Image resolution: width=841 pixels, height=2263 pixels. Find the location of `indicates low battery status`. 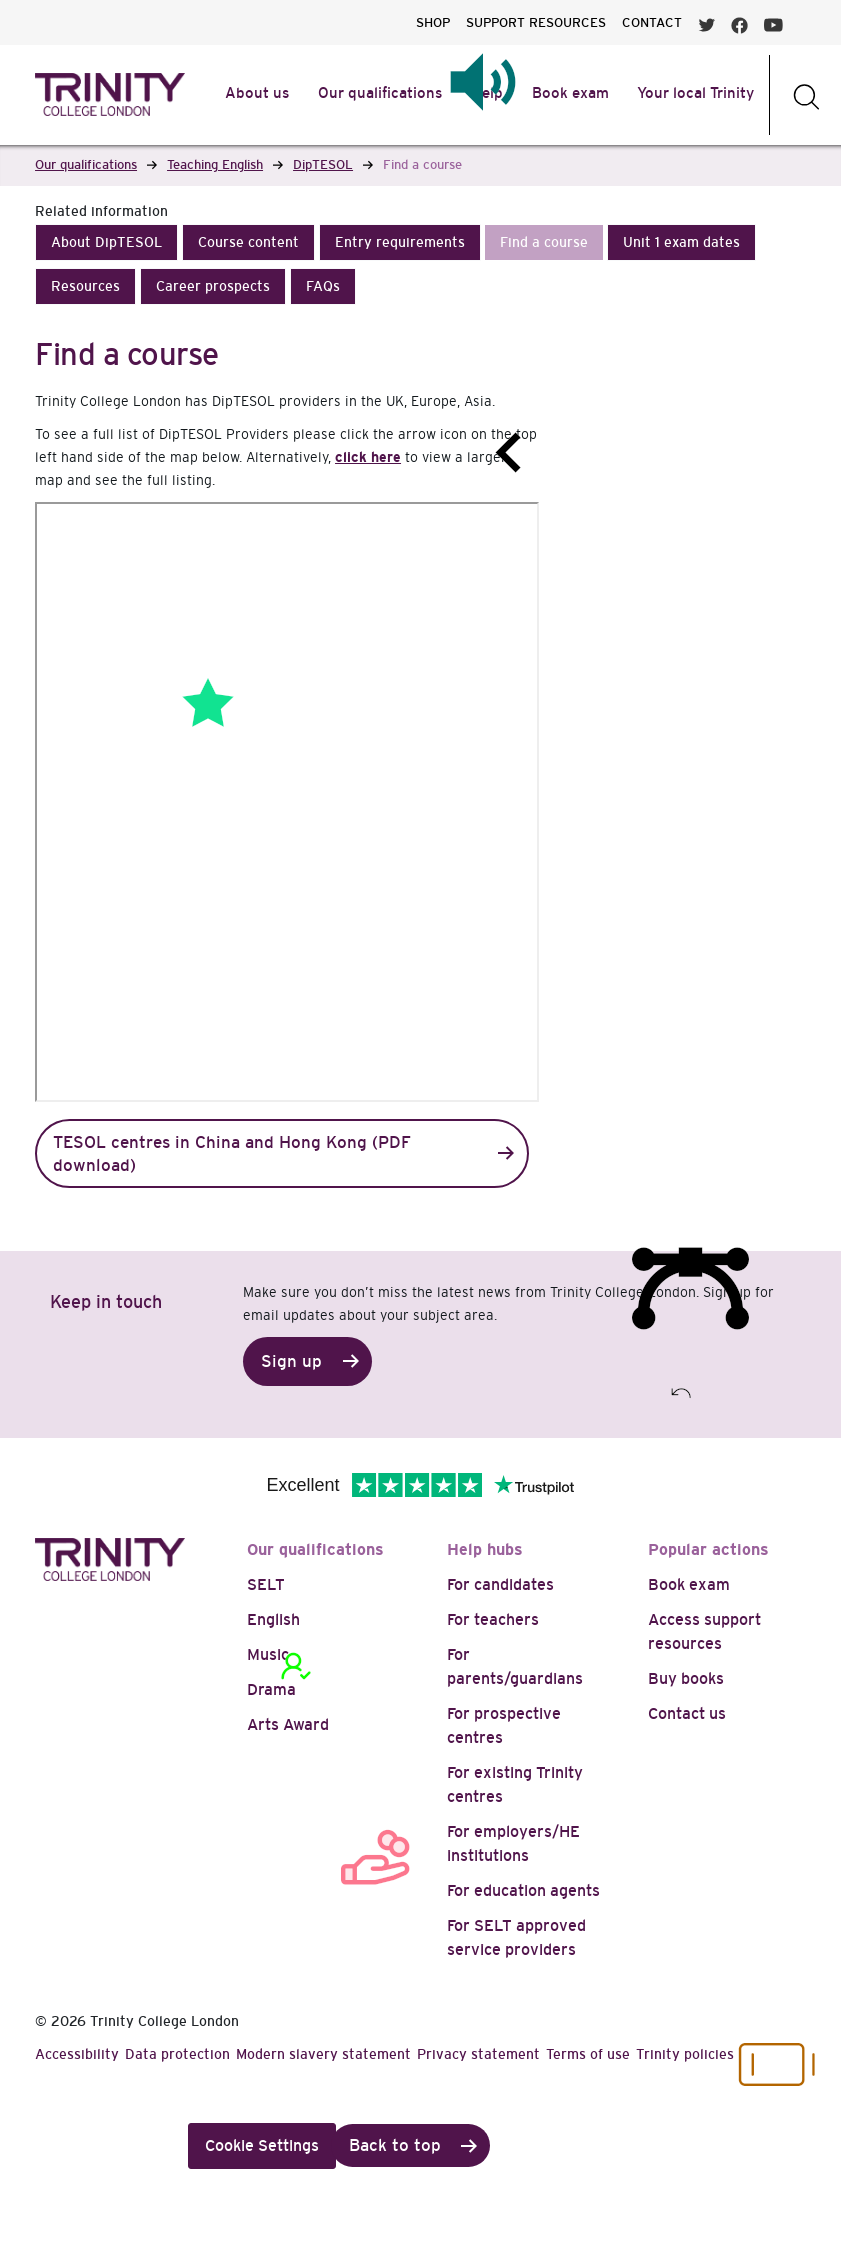

indicates low battery status is located at coordinates (775, 2064).